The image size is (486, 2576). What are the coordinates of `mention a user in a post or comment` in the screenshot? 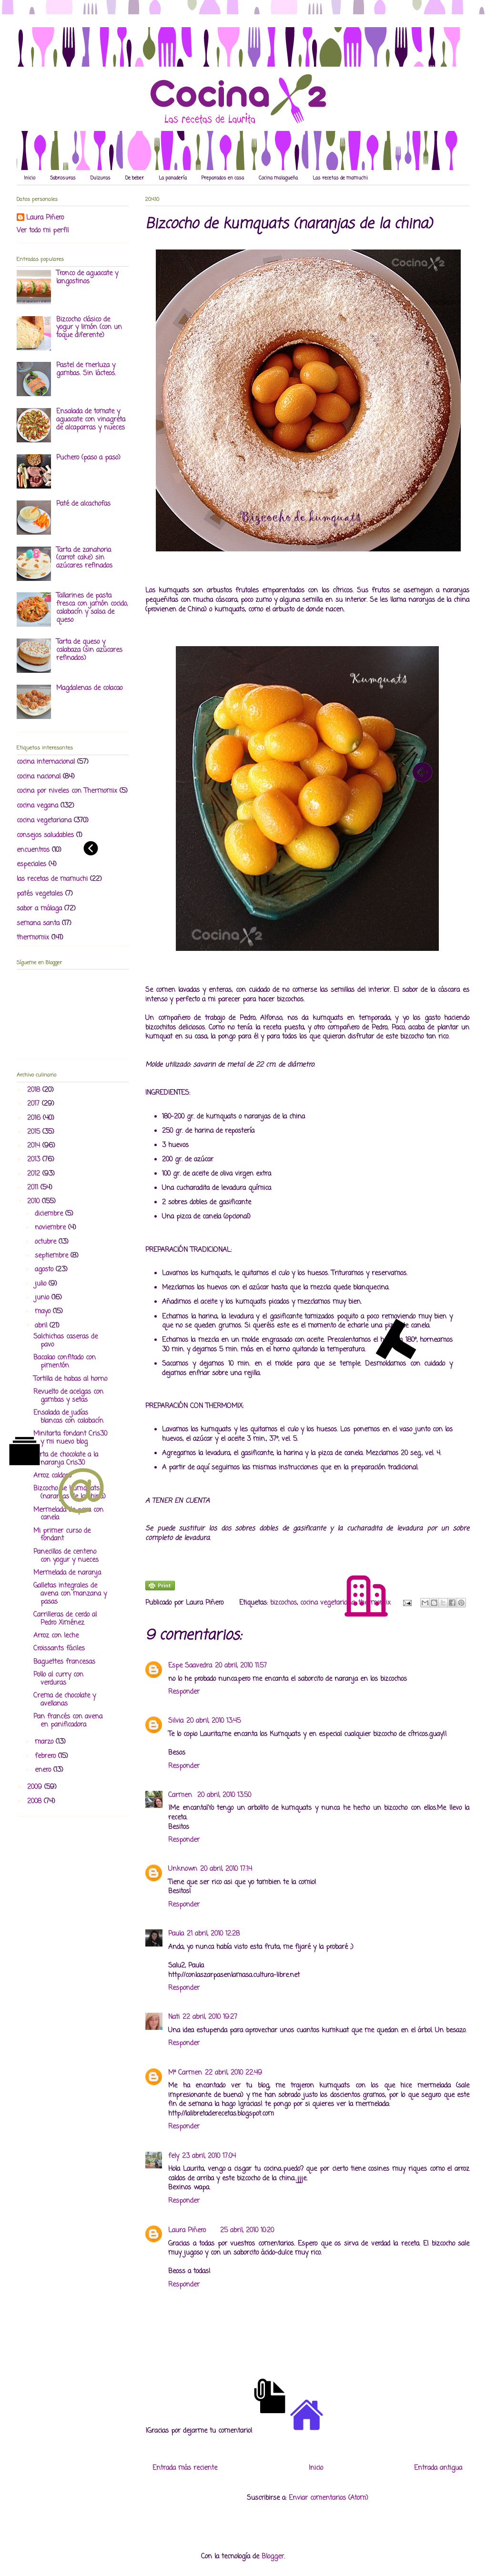 It's located at (81, 1491).